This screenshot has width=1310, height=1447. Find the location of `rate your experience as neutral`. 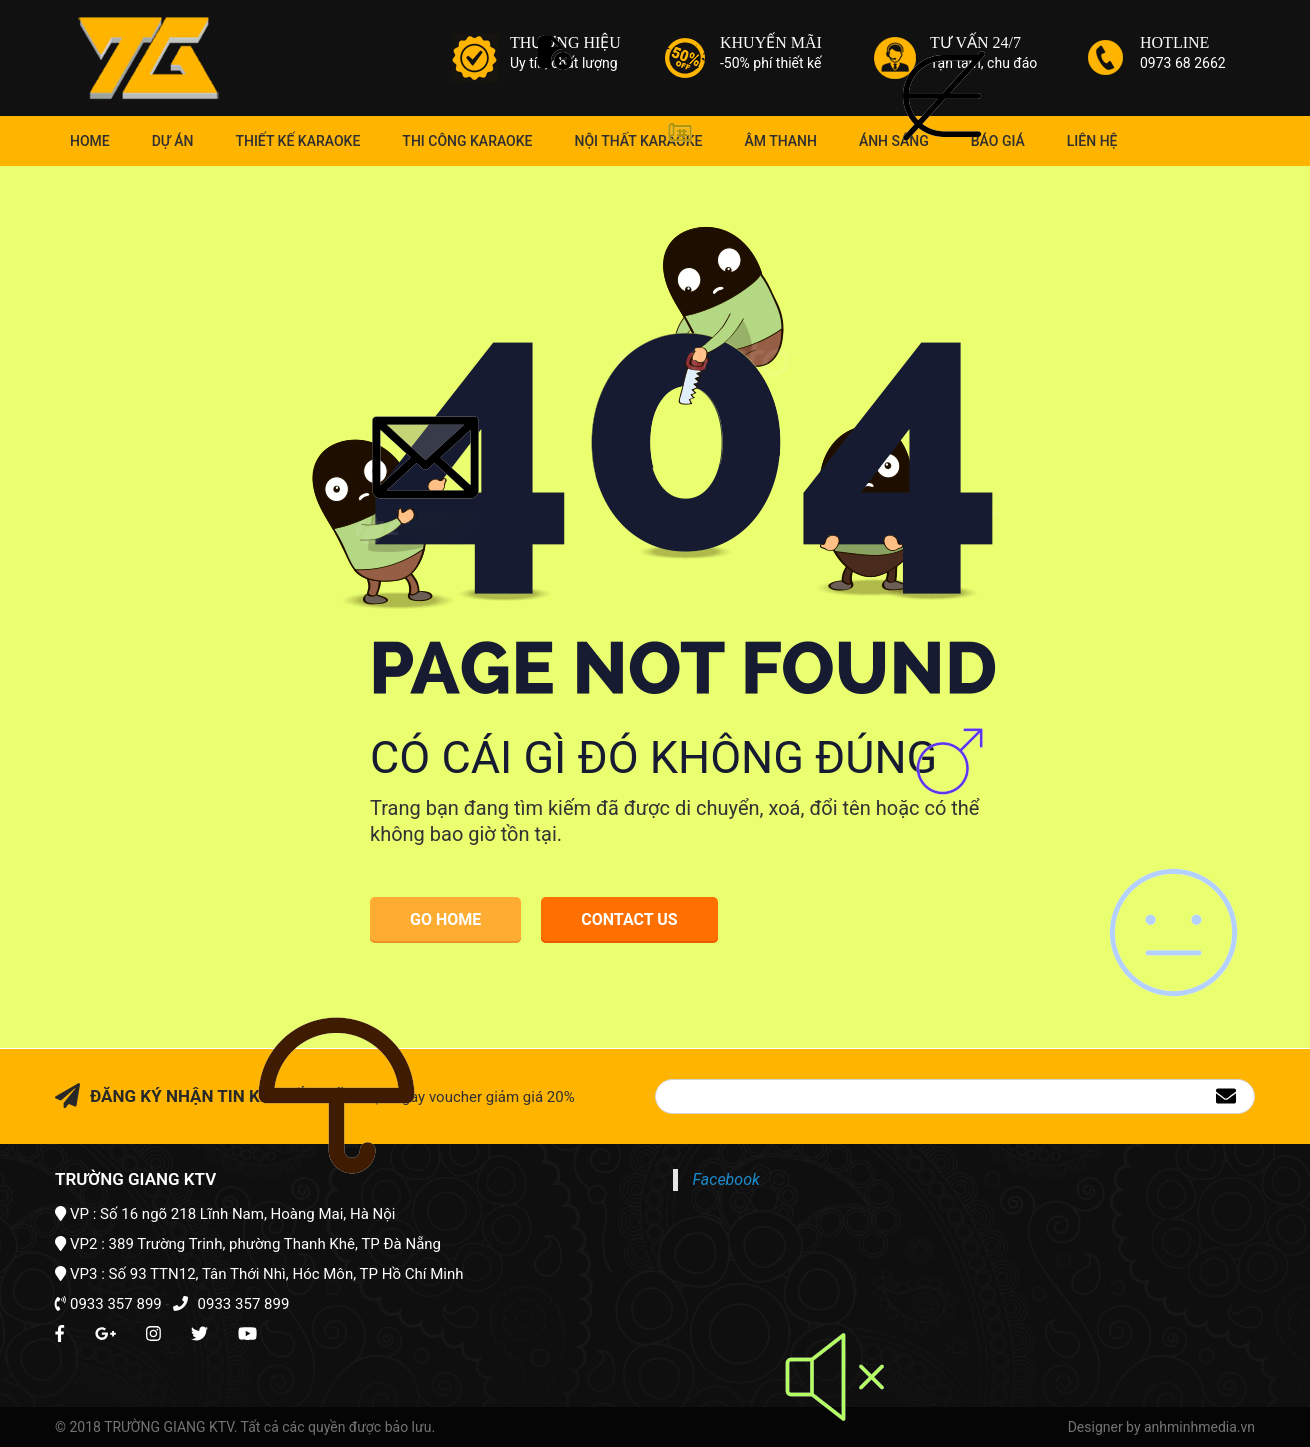

rate your experience as neutral is located at coordinates (1173, 932).